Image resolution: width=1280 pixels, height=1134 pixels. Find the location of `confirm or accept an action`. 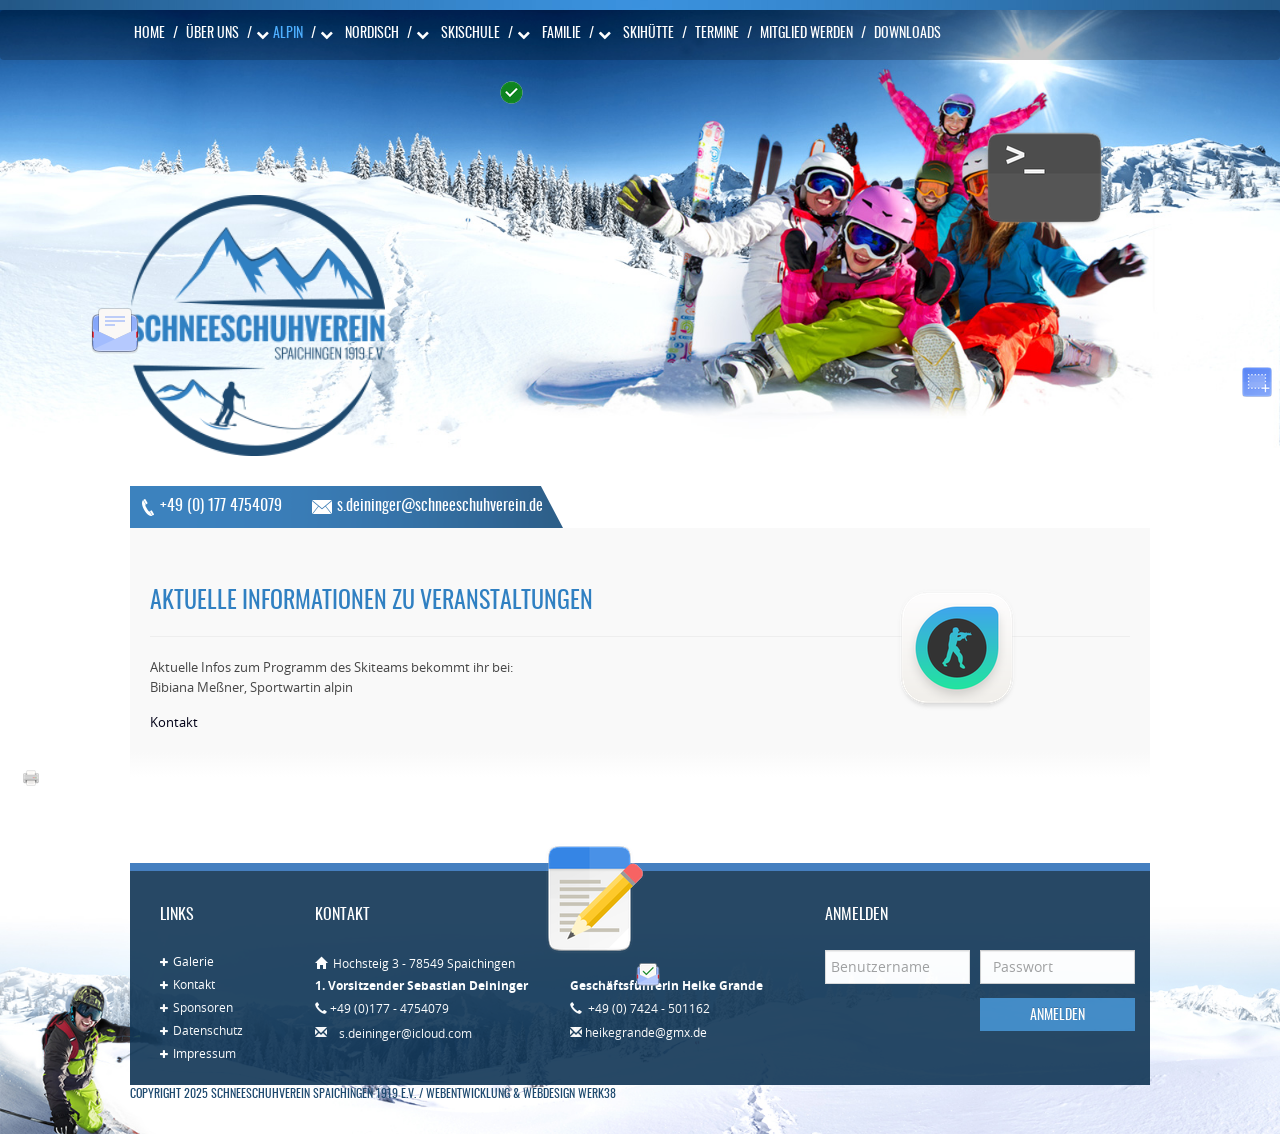

confirm or accept an action is located at coordinates (511, 92).